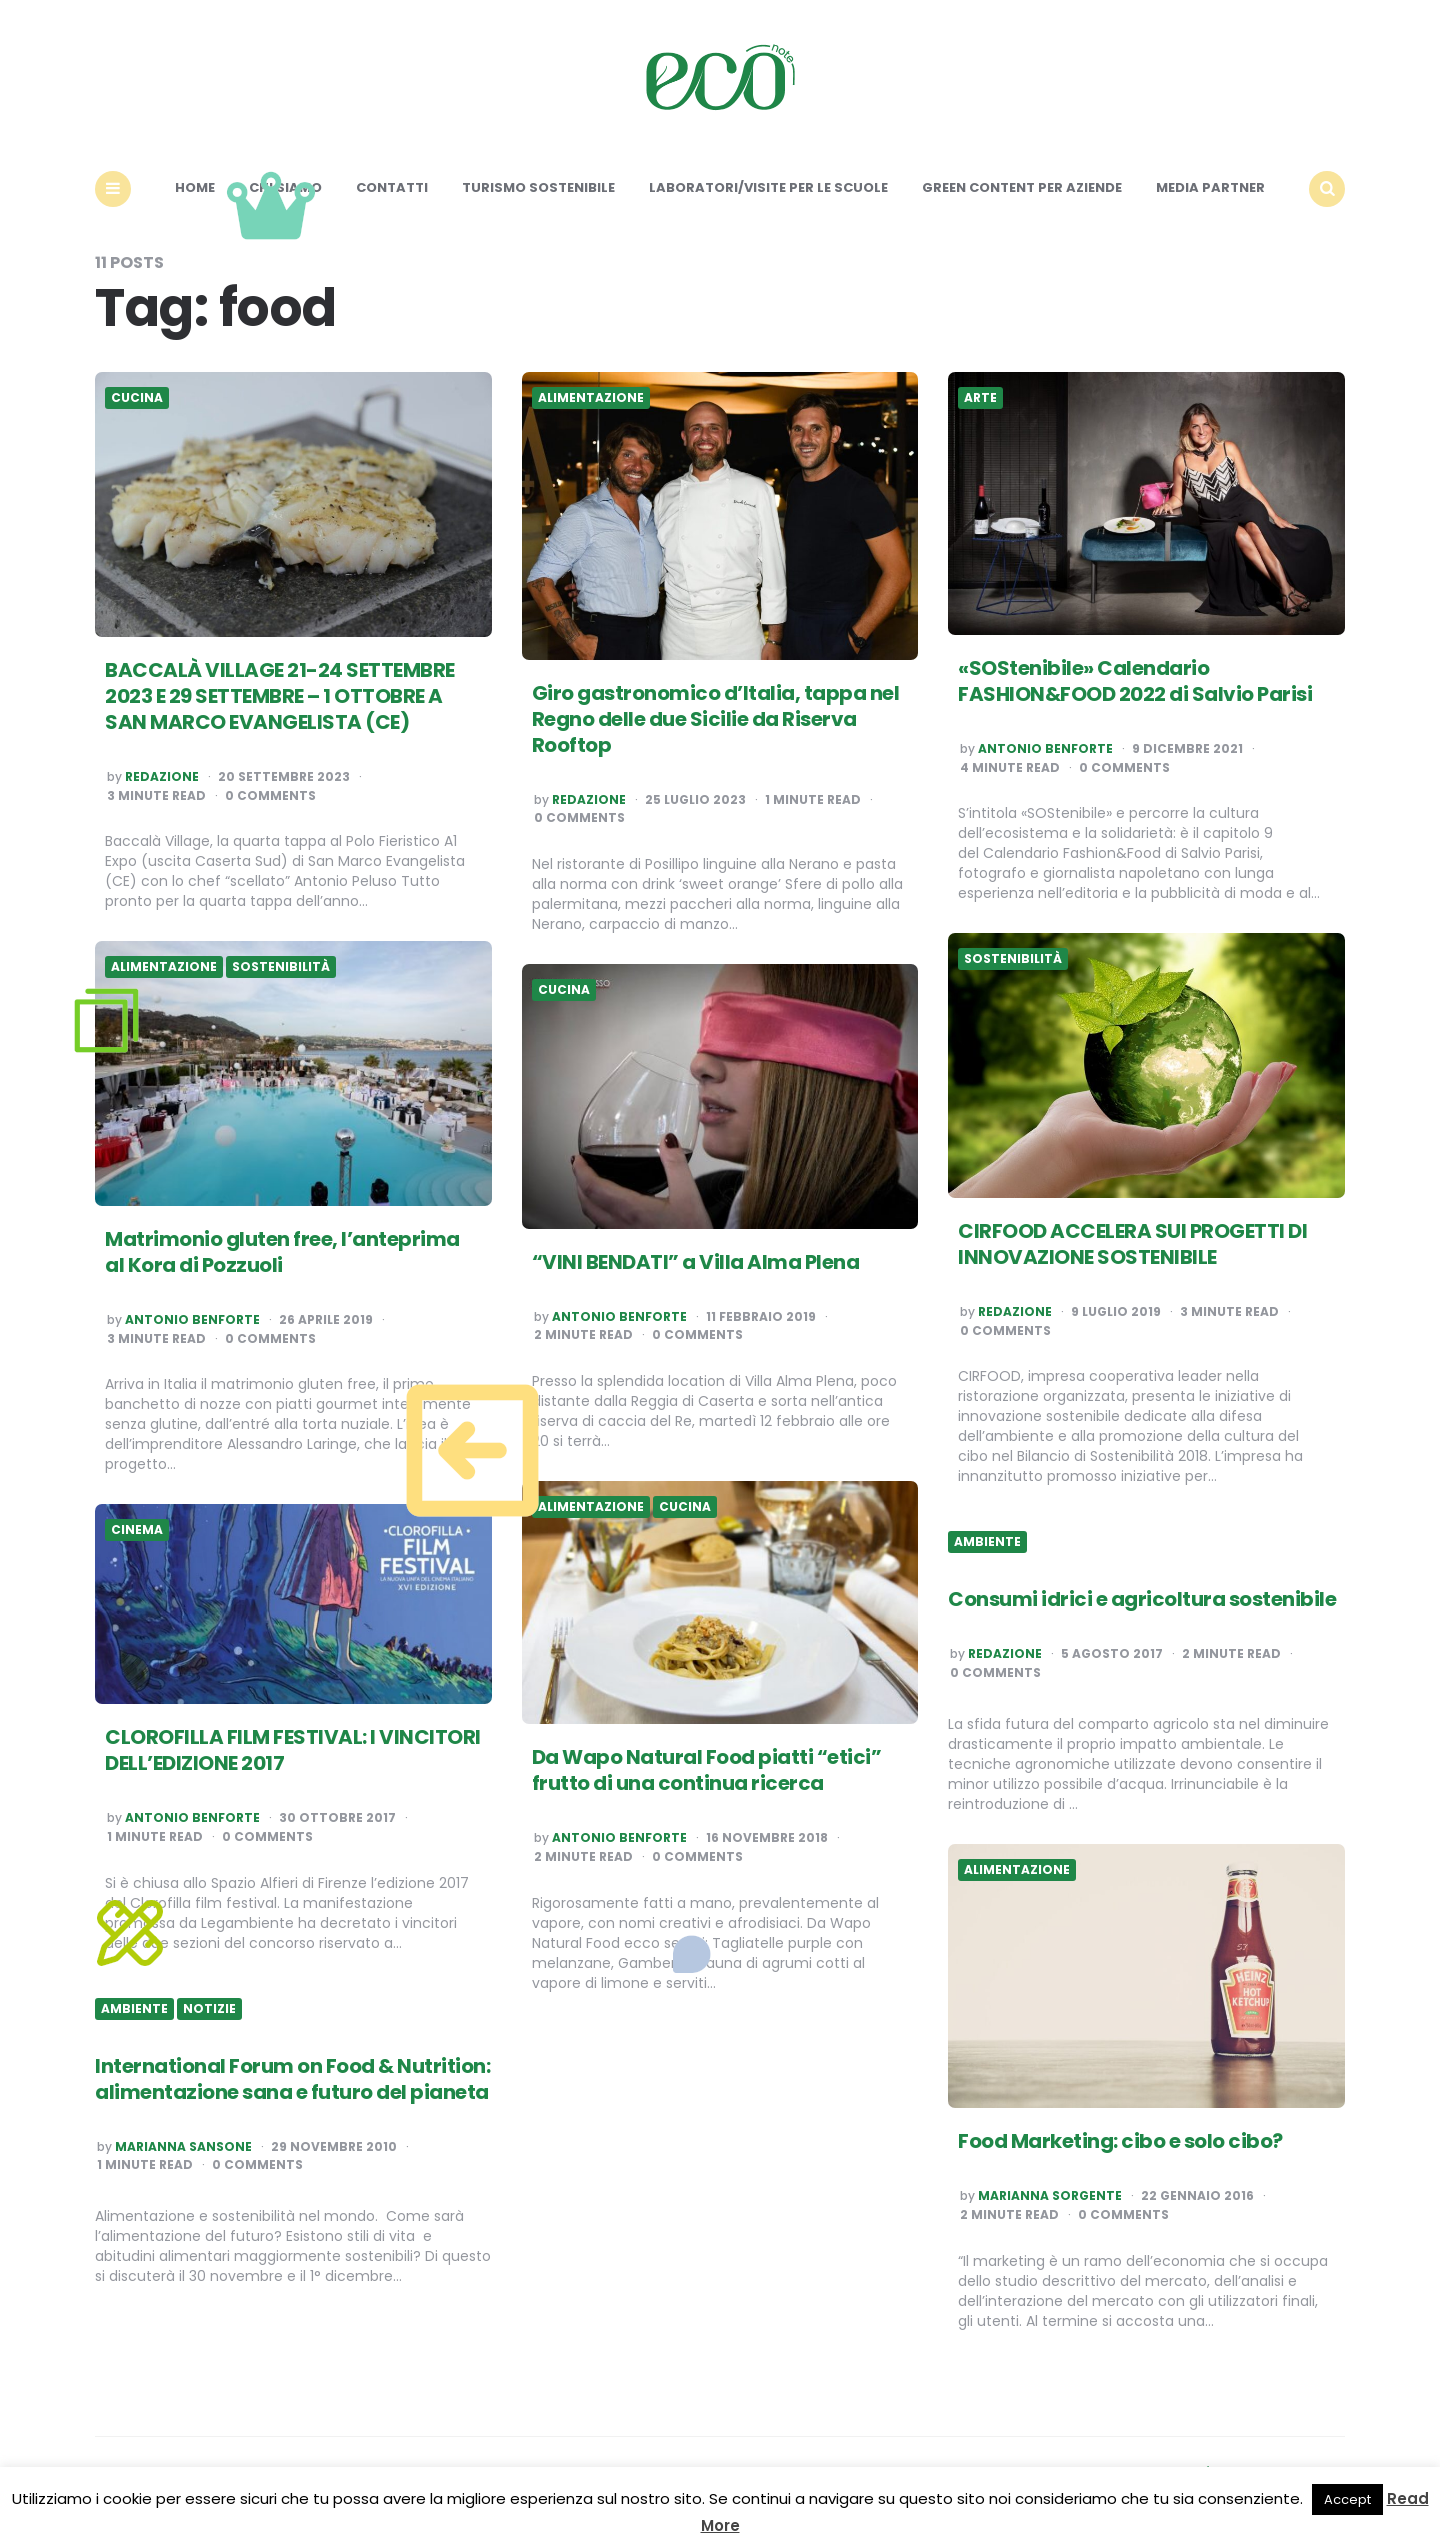 The height and width of the screenshot is (2546, 1440). What do you see at coordinates (691, 1955) in the screenshot?
I see `open chat or messaging` at bounding box center [691, 1955].